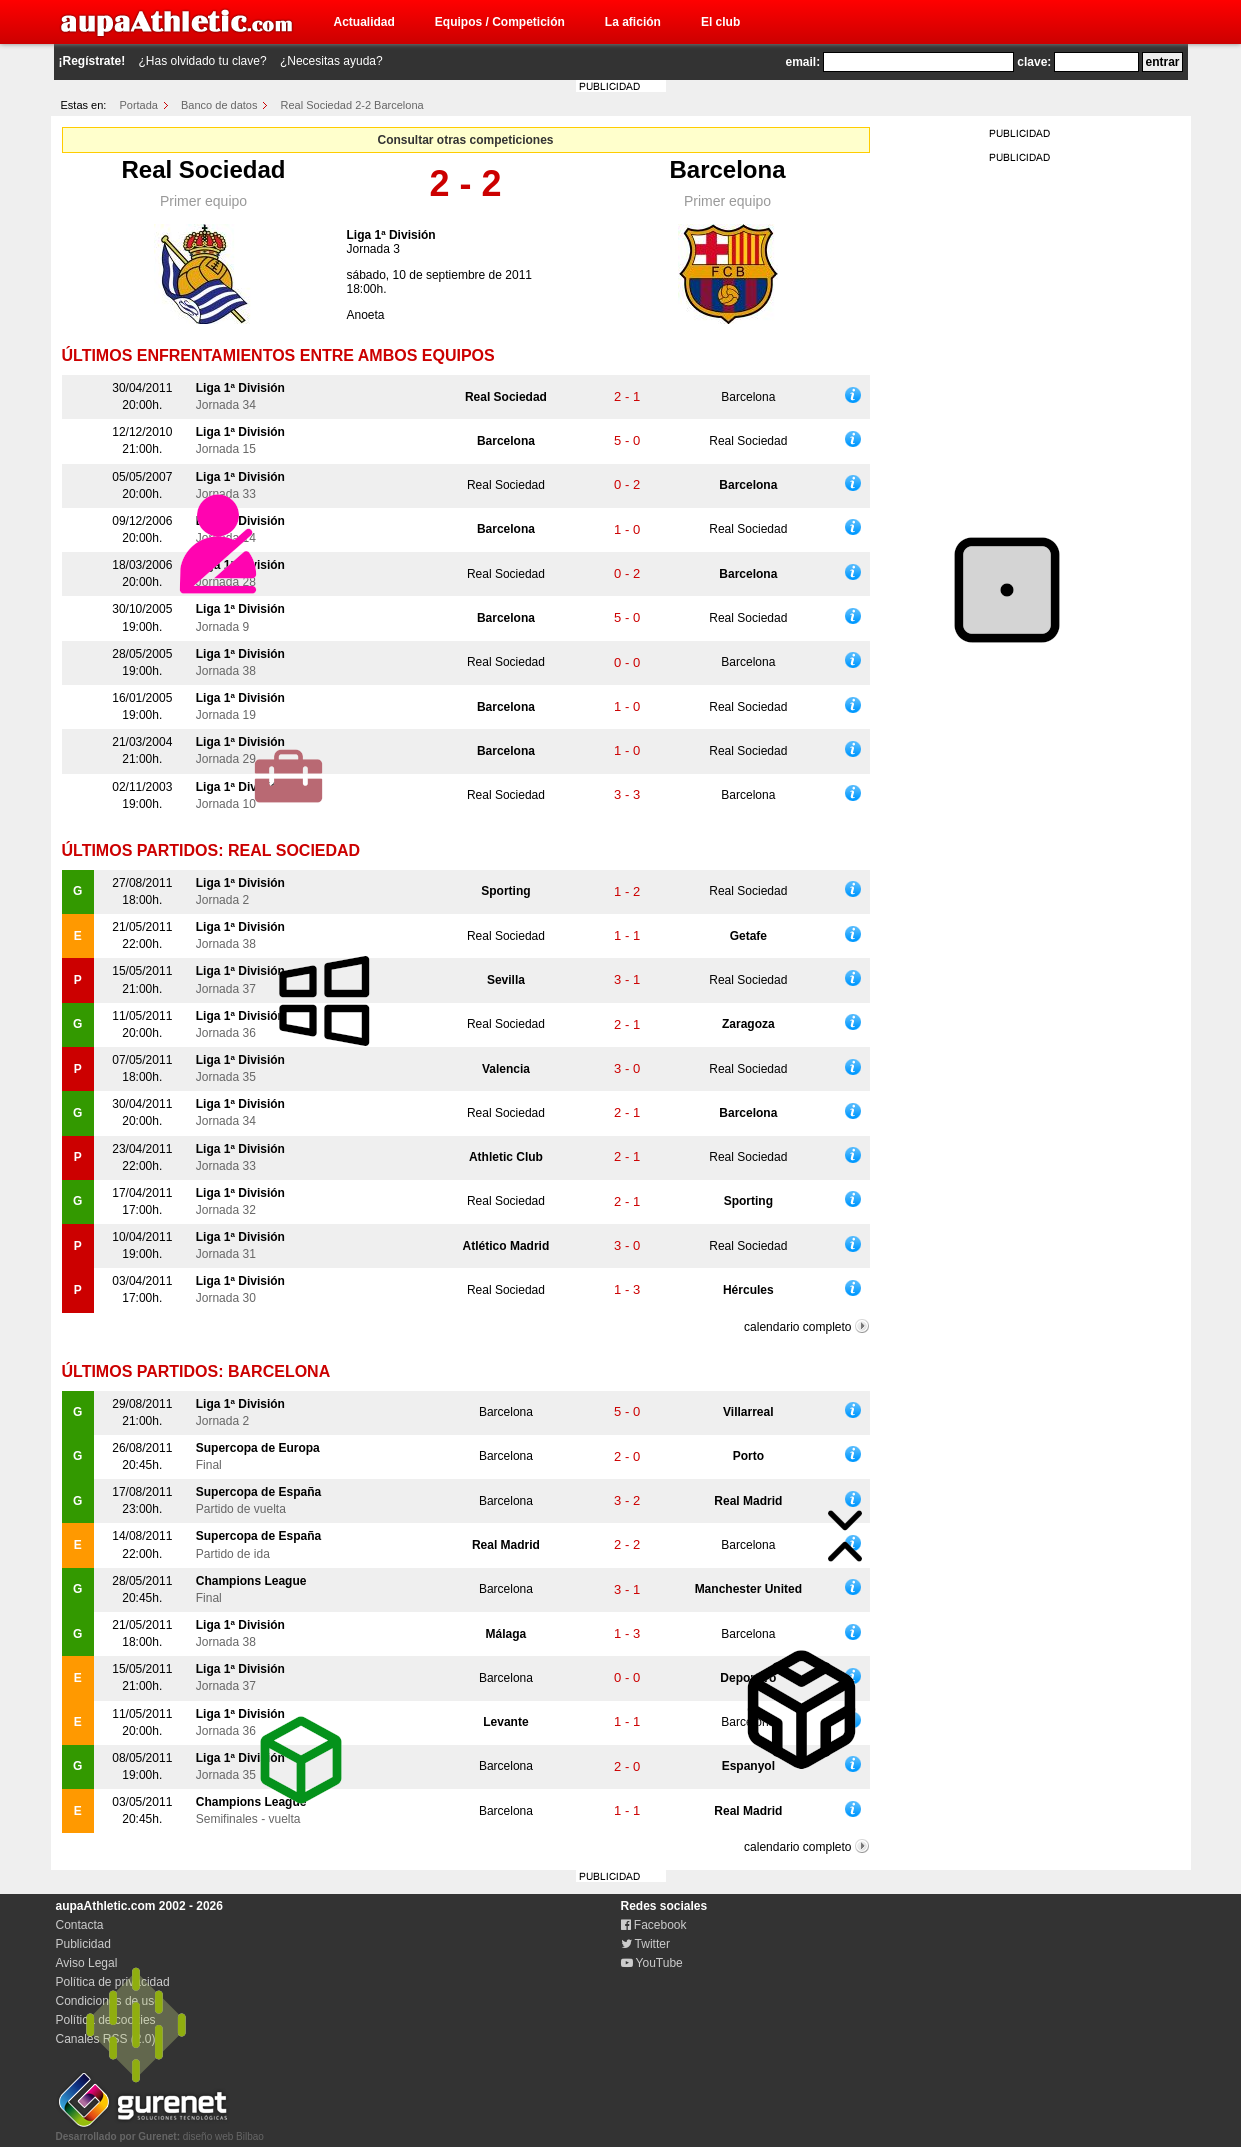 The width and height of the screenshot is (1241, 2147). I want to click on roll the dice or generate a random result, so click(1007, 590).